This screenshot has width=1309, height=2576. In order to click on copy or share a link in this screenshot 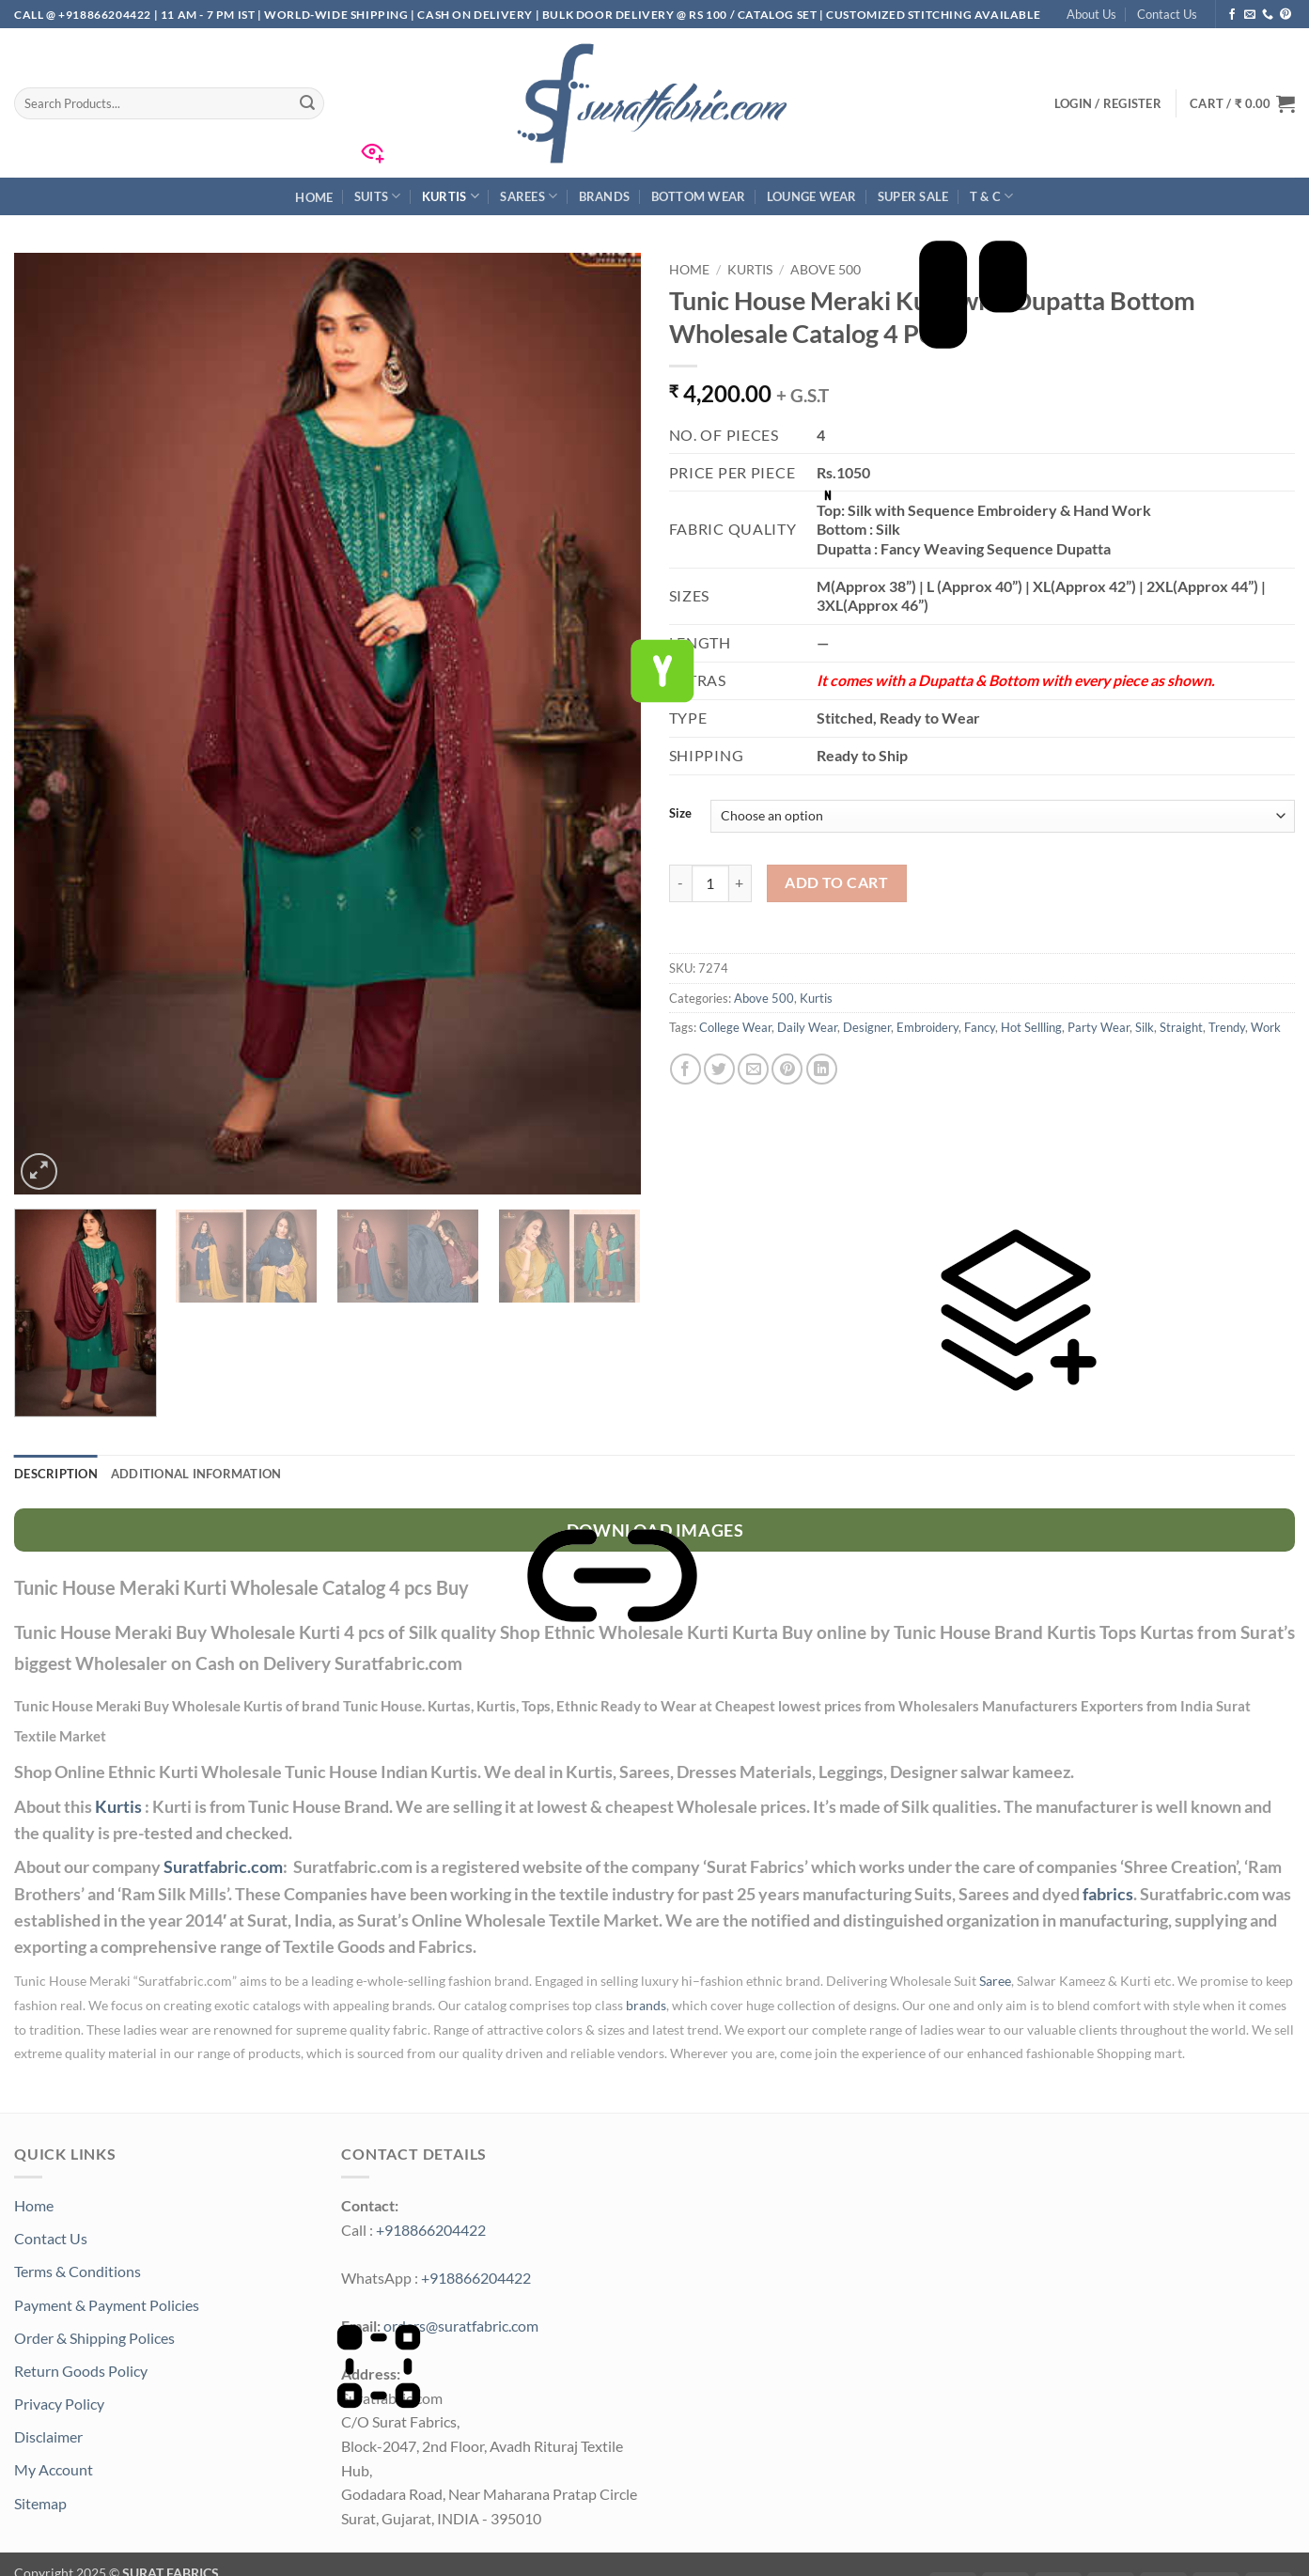, I will do `click(612, 1575)`.